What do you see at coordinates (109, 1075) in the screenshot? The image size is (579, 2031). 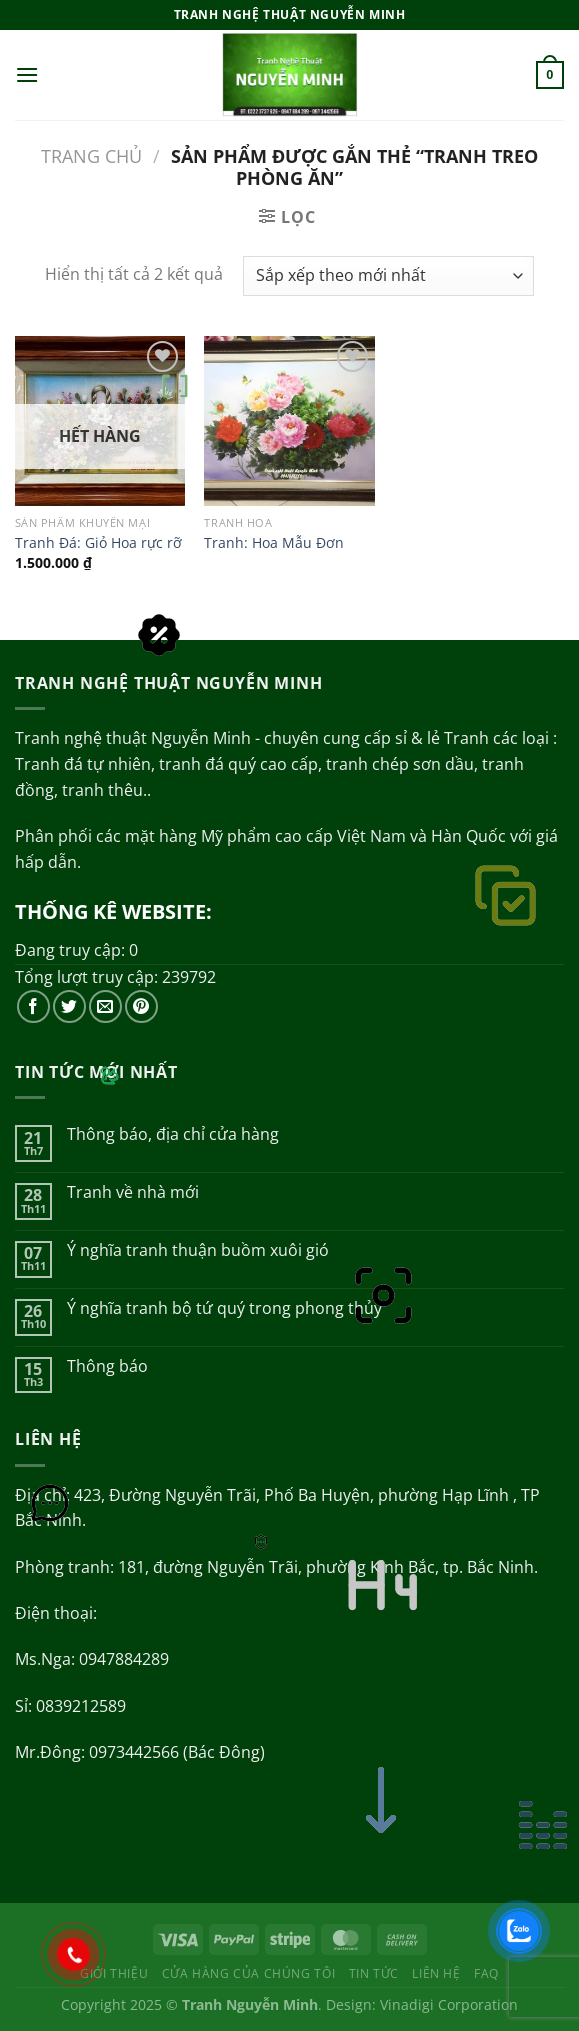 I see `access nature or wildlife-related content` at bounding box center [109, 1075].